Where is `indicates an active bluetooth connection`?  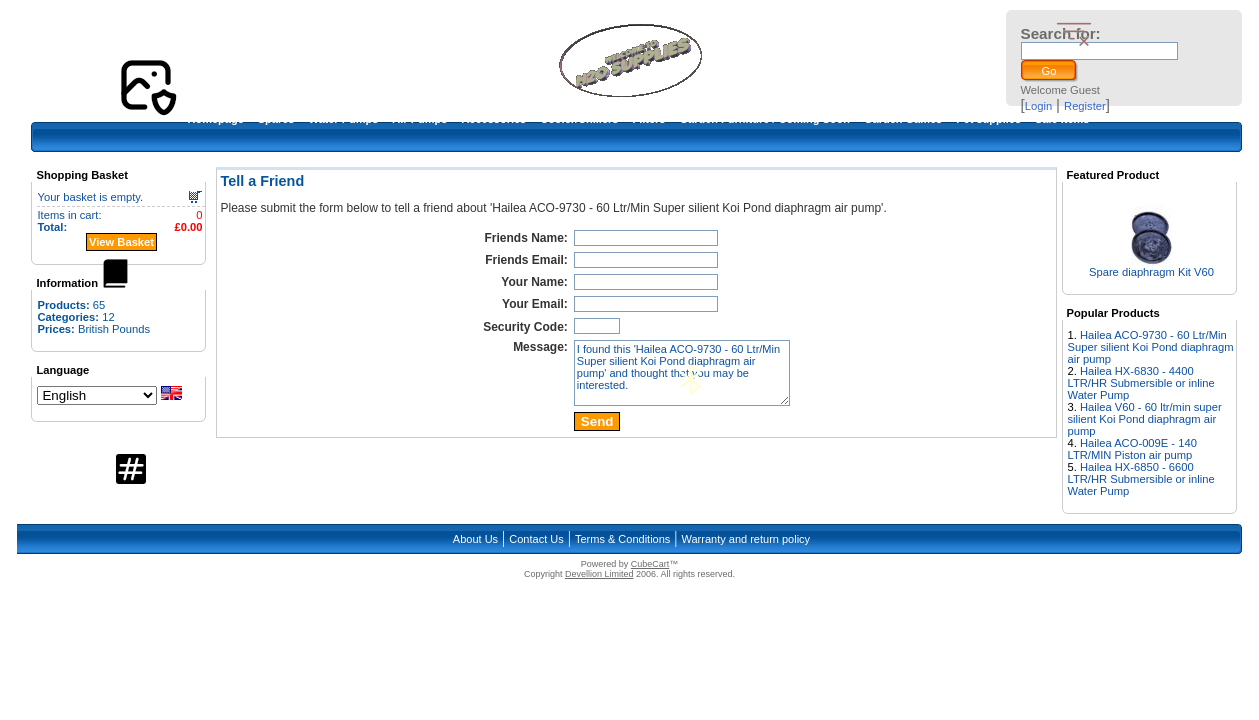
indicates an active bluetooth connection is located at coordinates (690, 379).